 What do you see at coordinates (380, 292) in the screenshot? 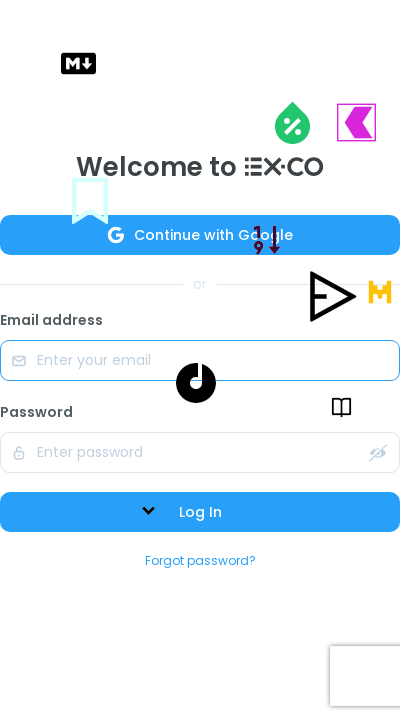
I see `open mixtral AI model settings` at bounding box center [380, 292].